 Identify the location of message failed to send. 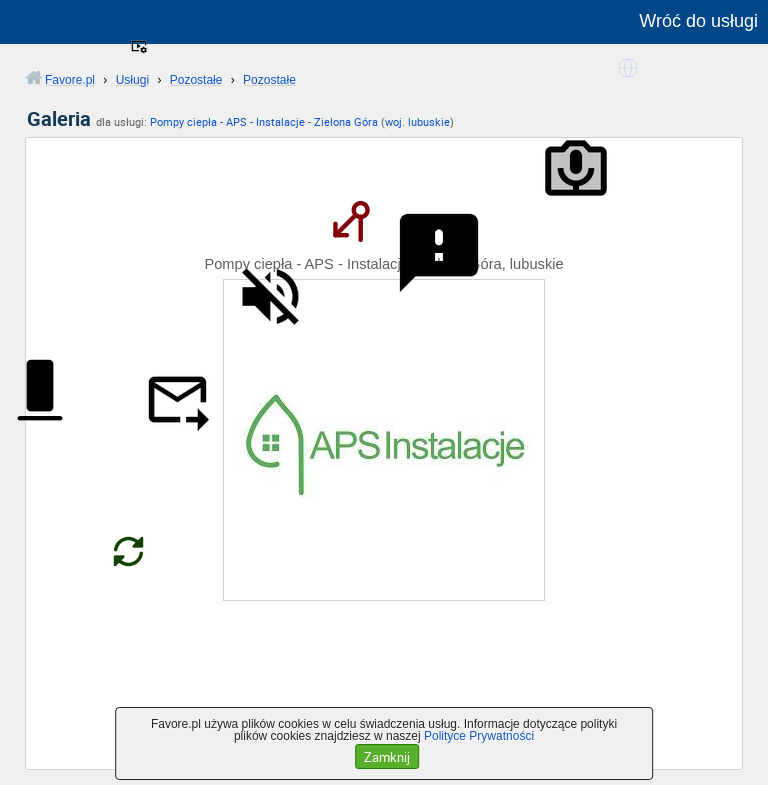
(439, 253).